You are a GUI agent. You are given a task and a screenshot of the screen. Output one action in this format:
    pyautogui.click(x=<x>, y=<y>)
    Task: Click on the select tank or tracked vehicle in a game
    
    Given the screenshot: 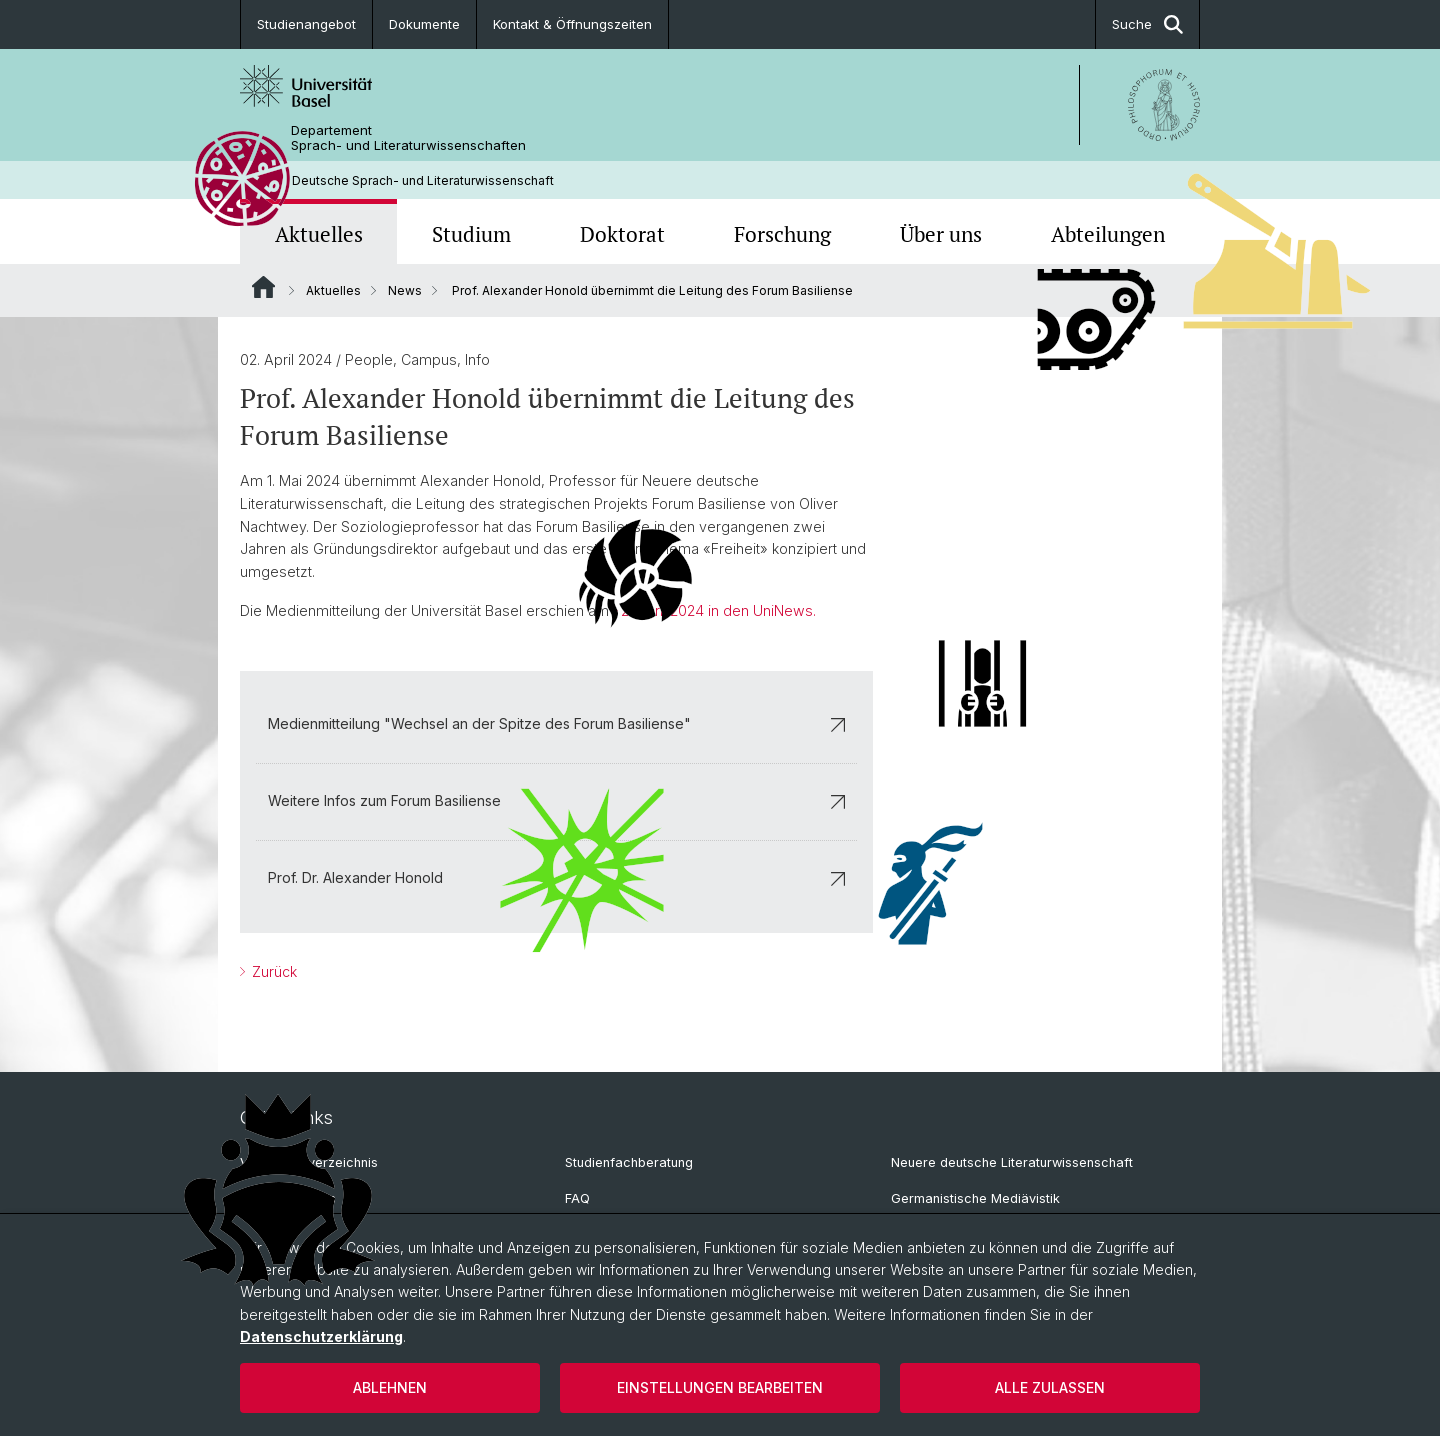 What is the action you would take?
    pyautogui.click(x=1096, y=319)
    